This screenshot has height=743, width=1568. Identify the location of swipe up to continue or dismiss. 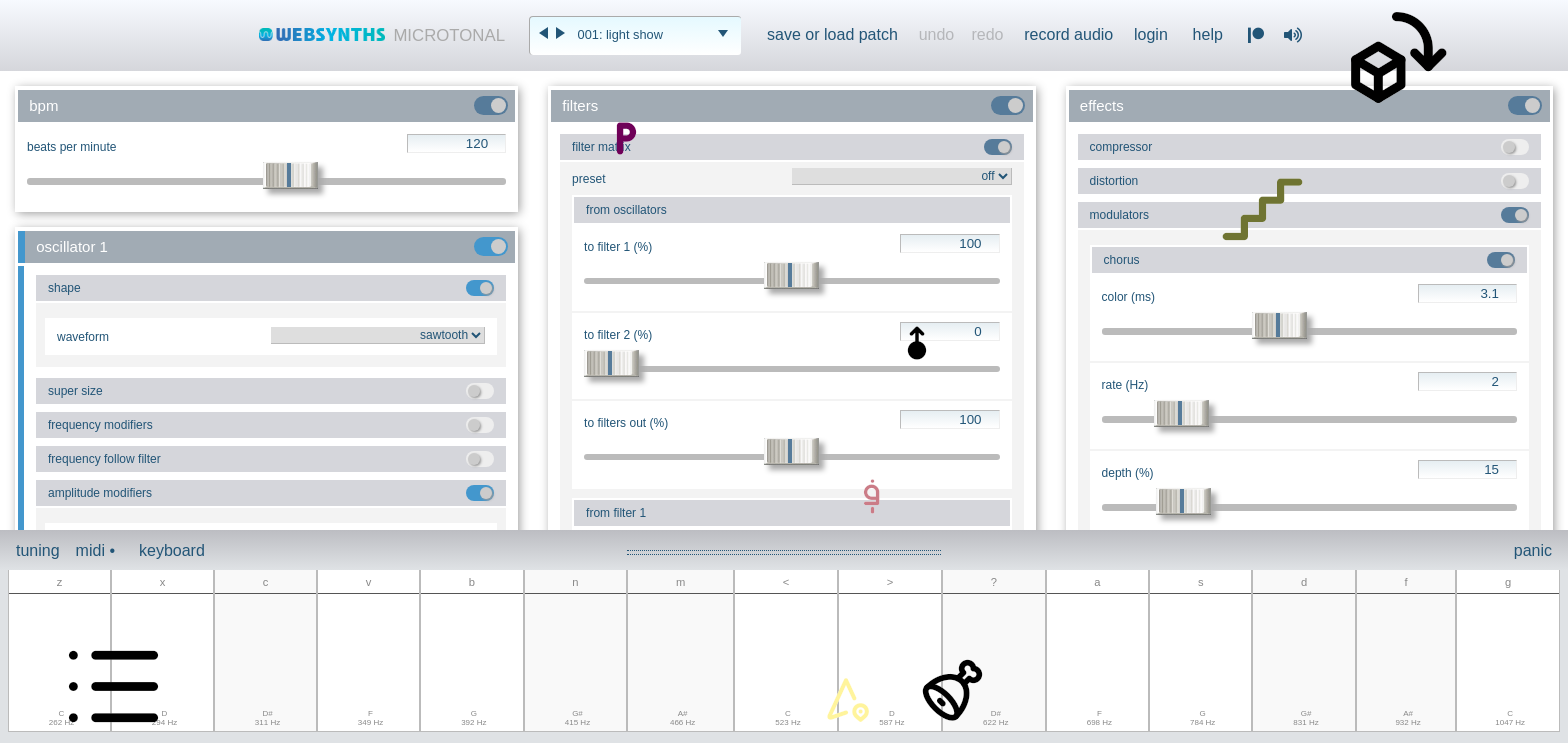
(917, 343).